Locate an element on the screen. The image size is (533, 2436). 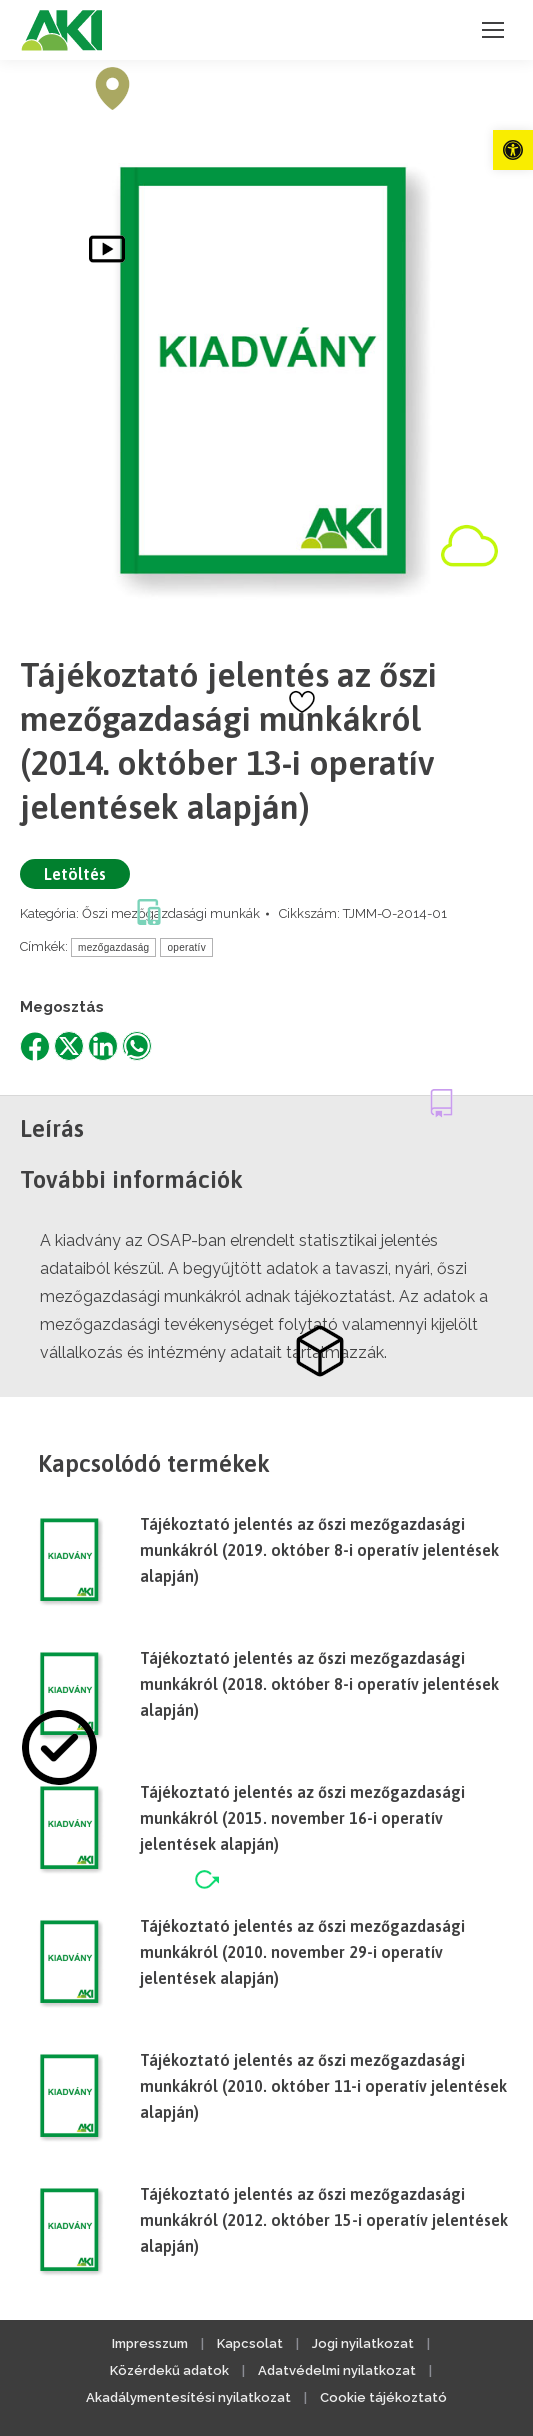
view location on map is located at coordinates (112, 88).